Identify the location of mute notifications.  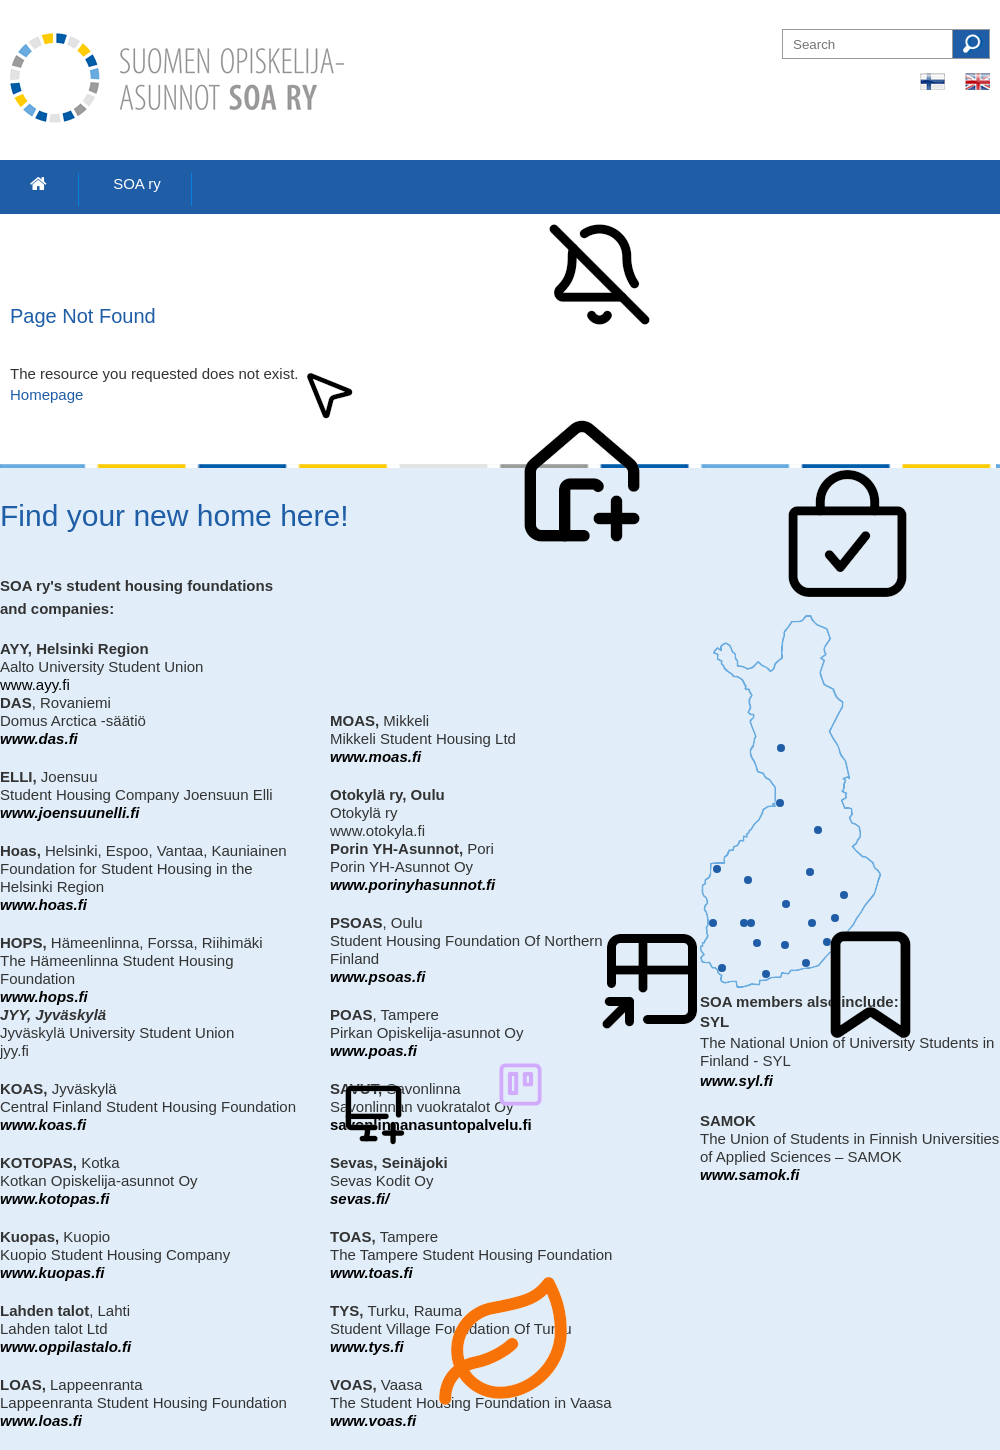
(599, 274).